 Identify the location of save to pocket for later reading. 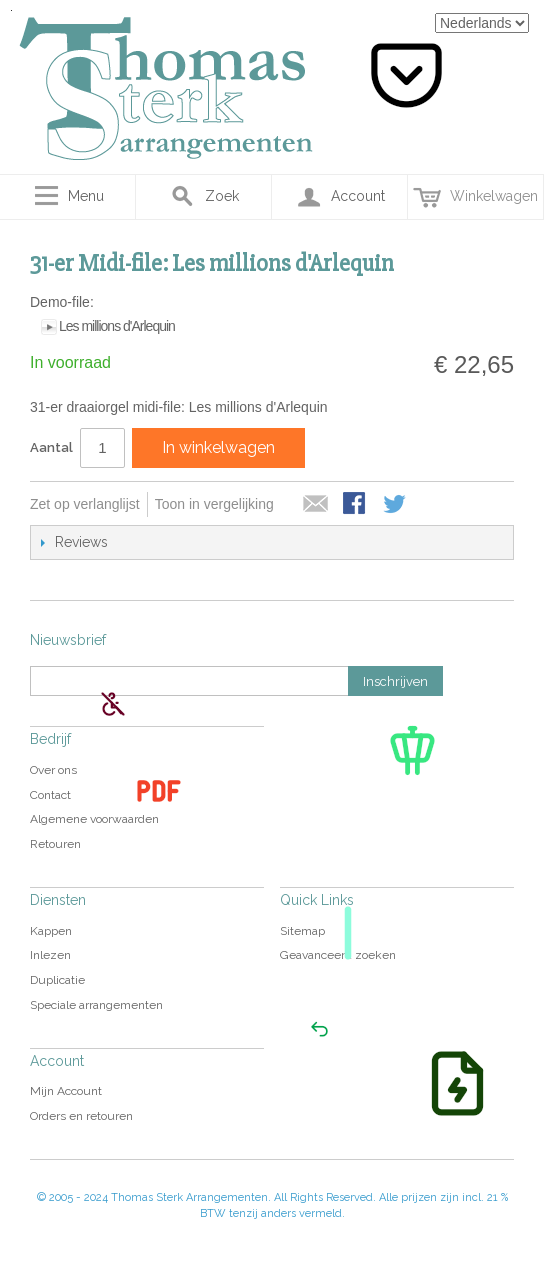
(406, 75).